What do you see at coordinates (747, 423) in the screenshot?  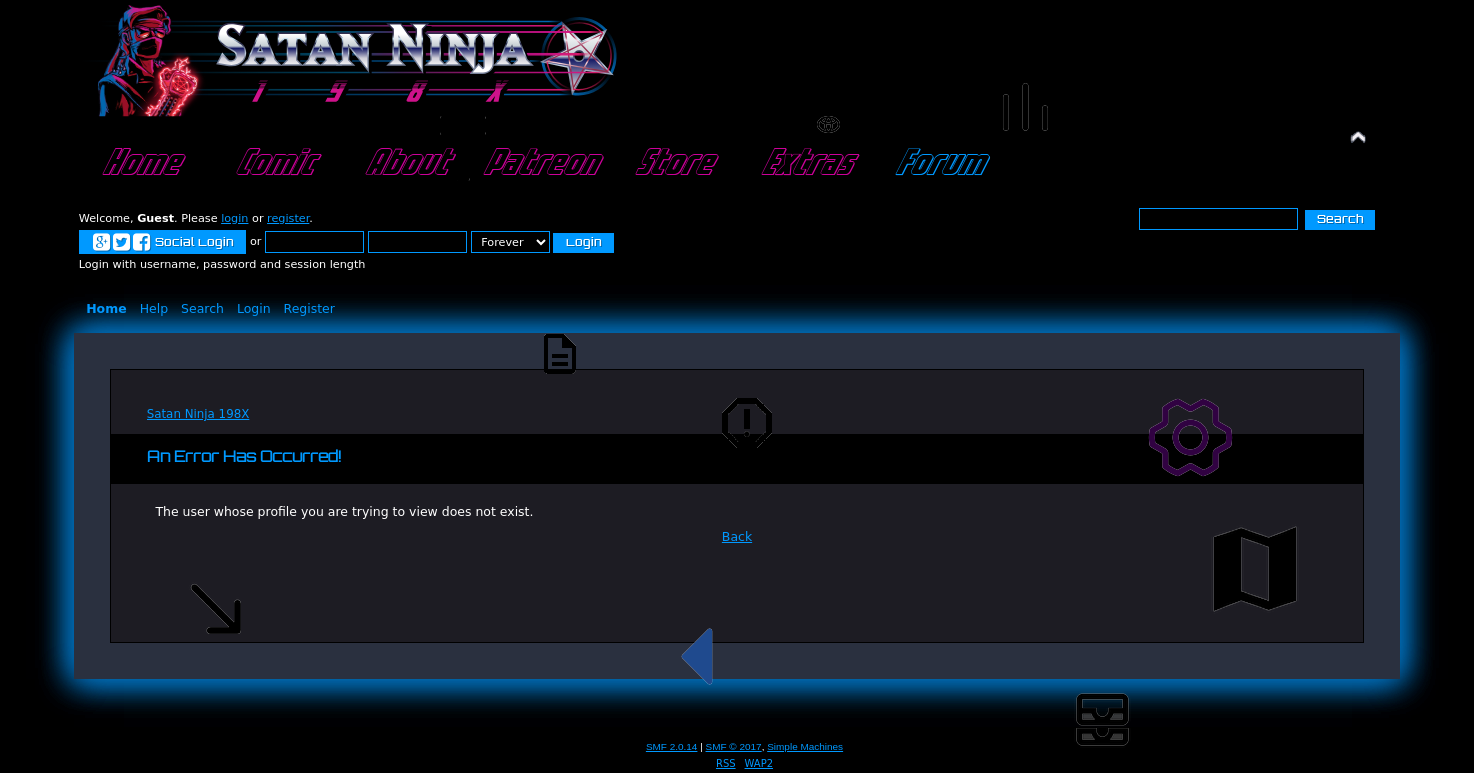 I see `report an issue or violation` at bounding box center [747, 423].